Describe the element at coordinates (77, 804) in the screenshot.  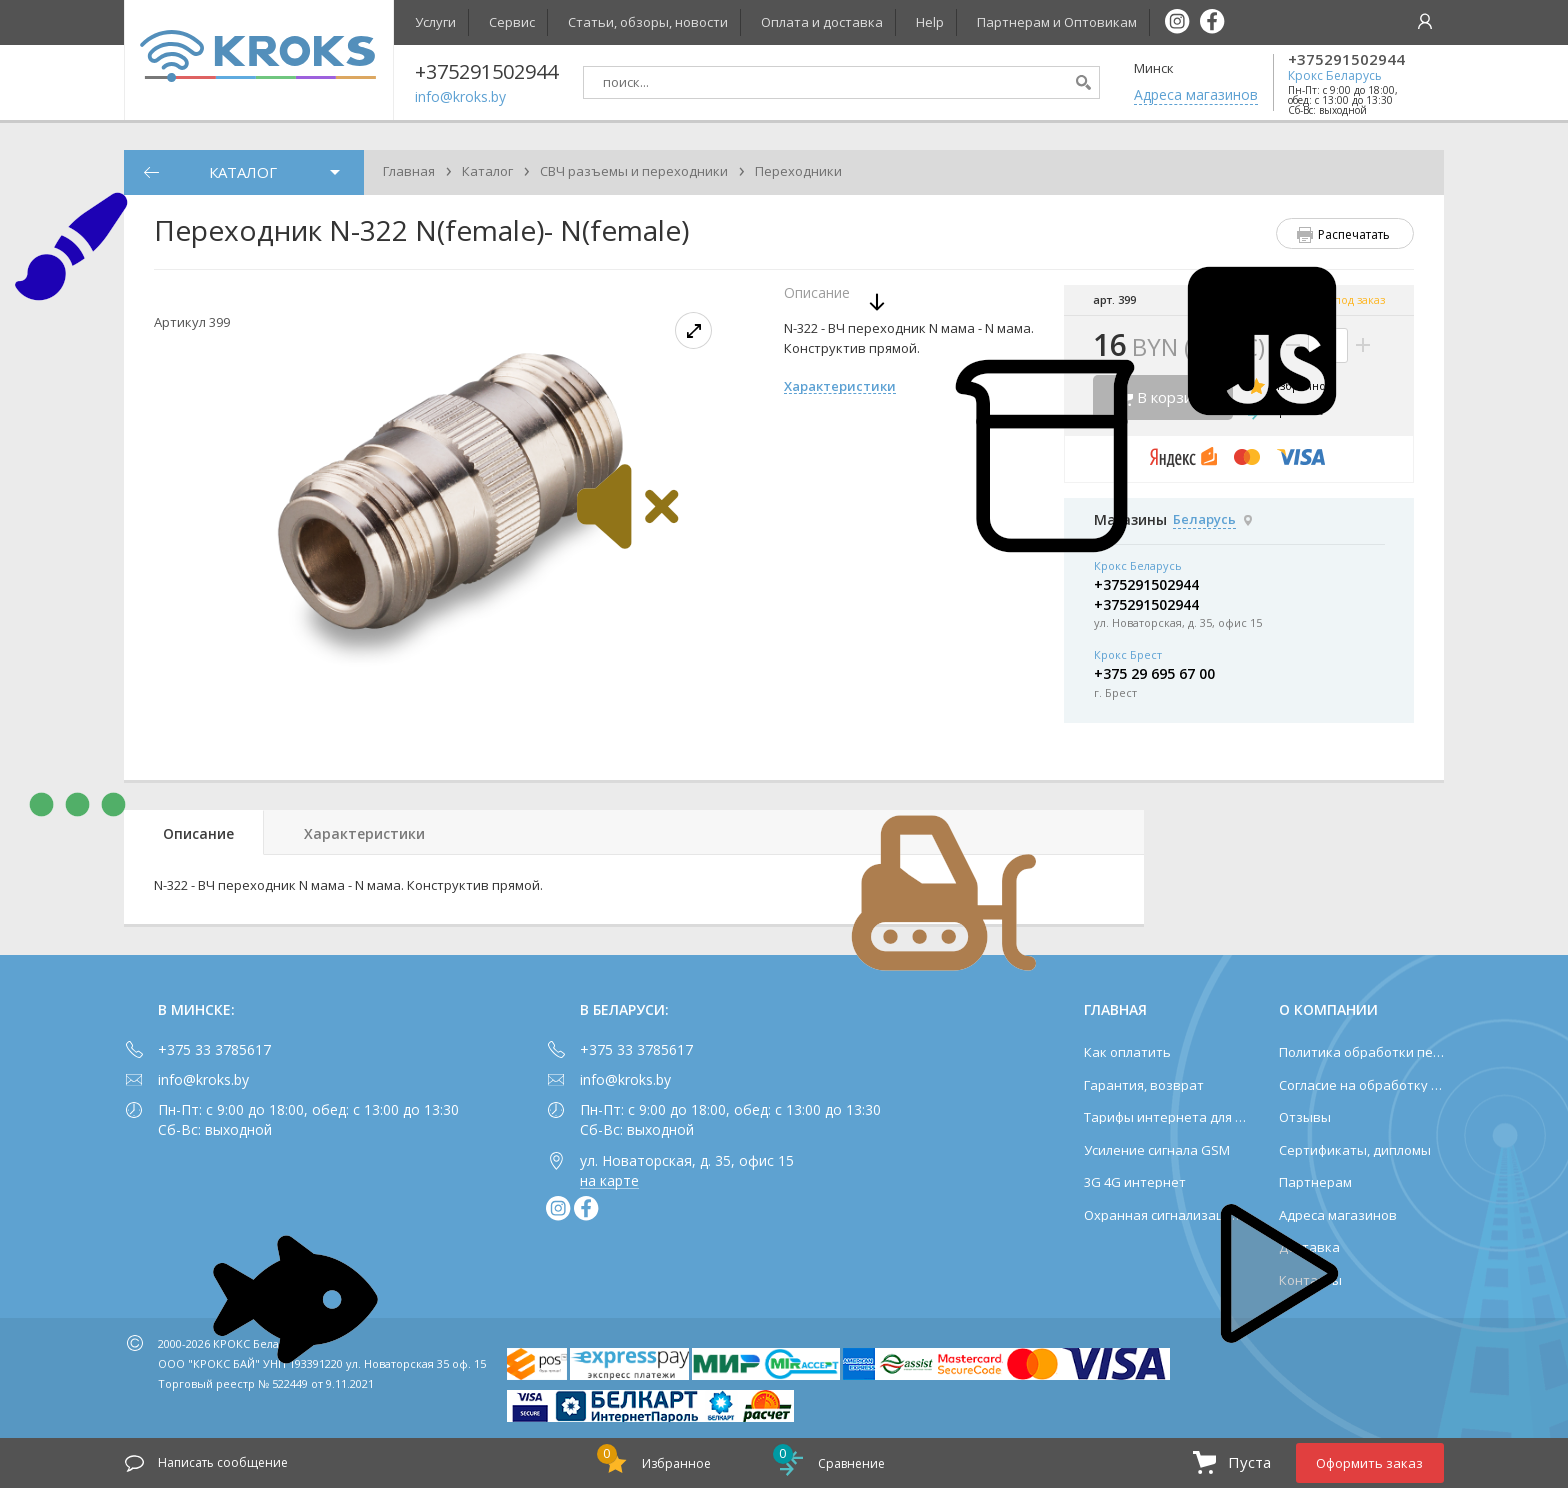
I see `access more options or actions` at that location.